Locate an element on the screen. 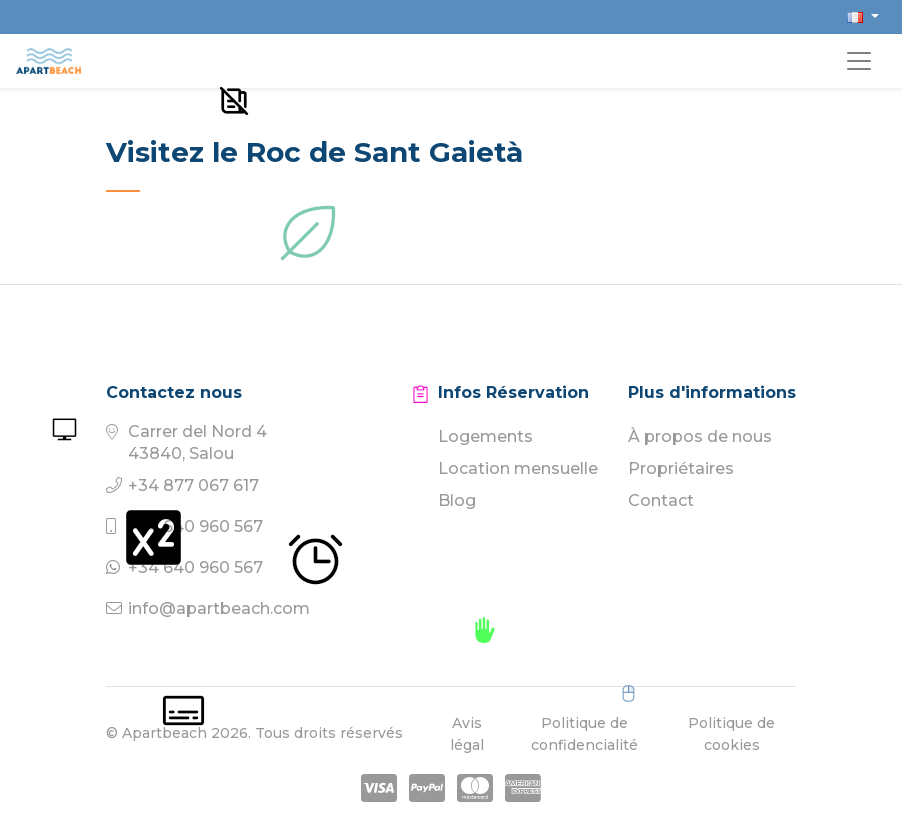 This screenshot has height=831, width=902. set or manage alarms is located at coordinates (315, 559).